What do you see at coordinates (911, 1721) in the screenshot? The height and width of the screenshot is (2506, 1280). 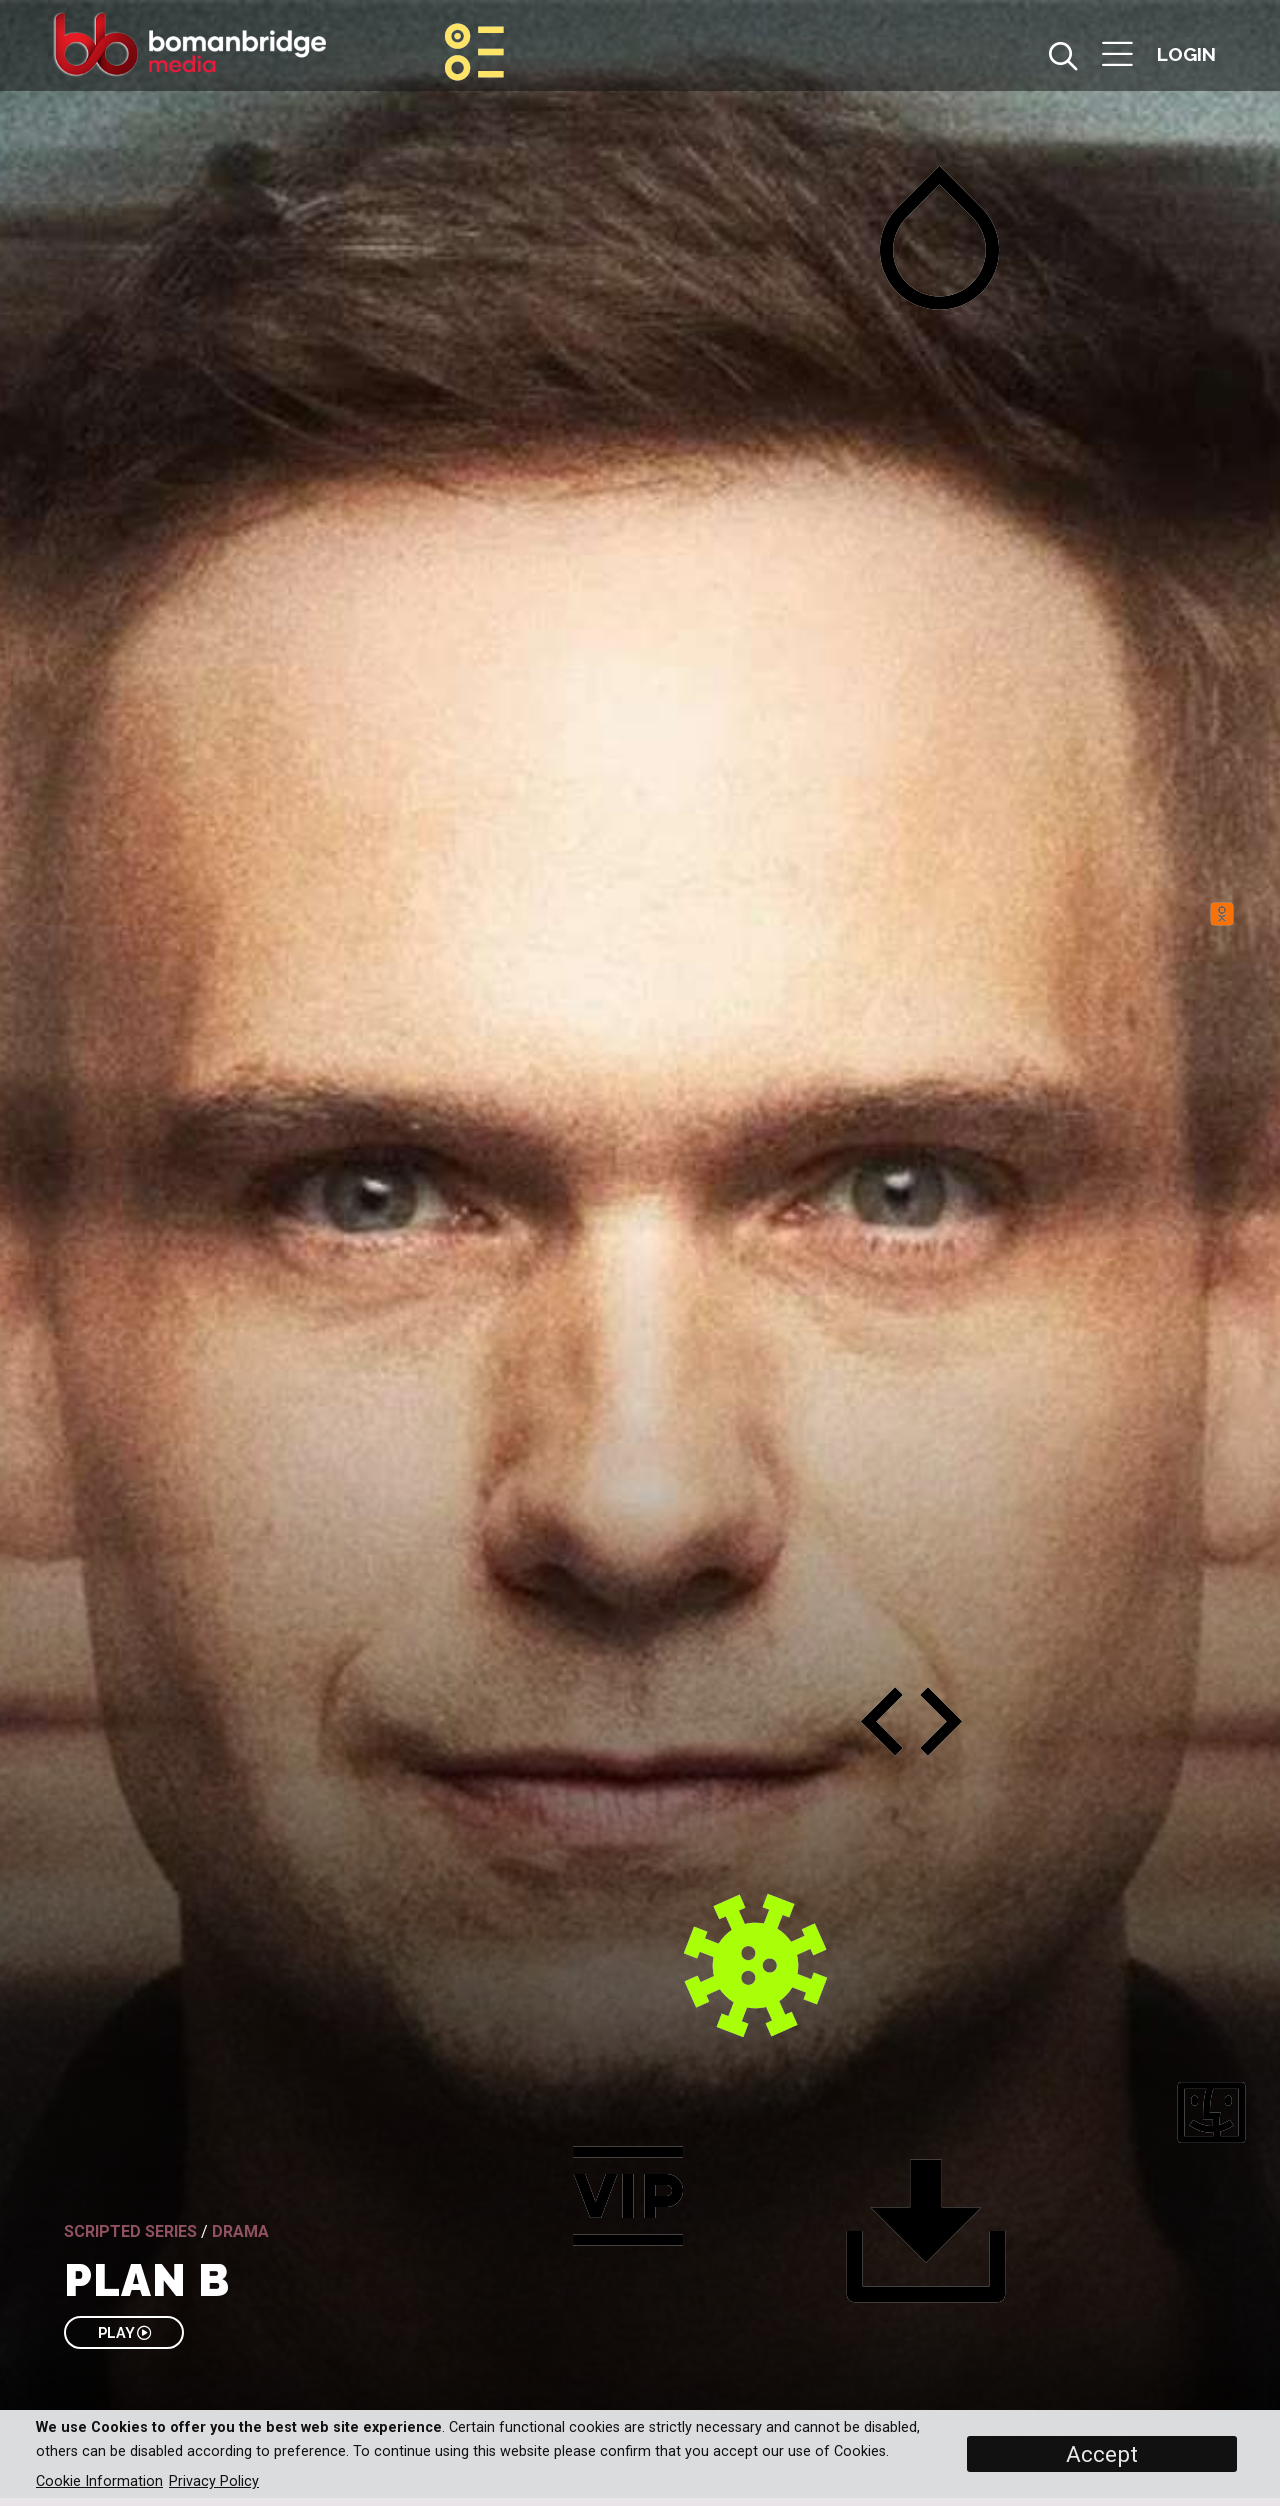 I see `expand content horizontally` at bounding box center [911, 1721].